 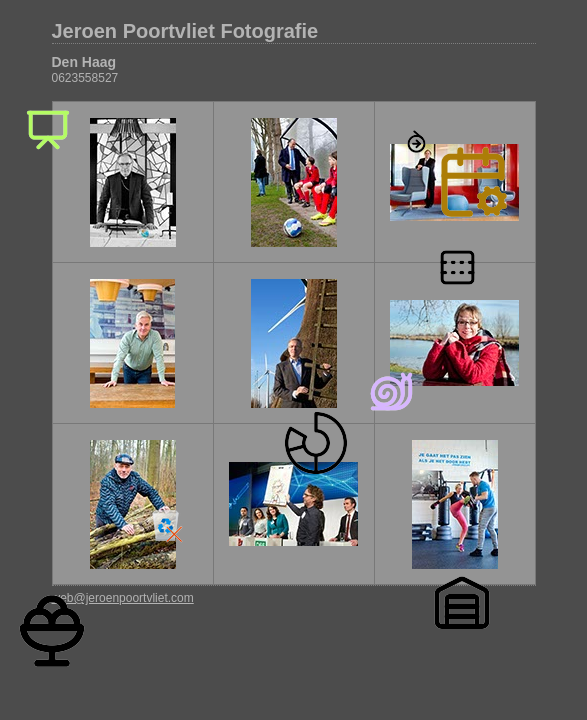 I want to click on view dessert or ice cream options, so click(x=52, y=631).